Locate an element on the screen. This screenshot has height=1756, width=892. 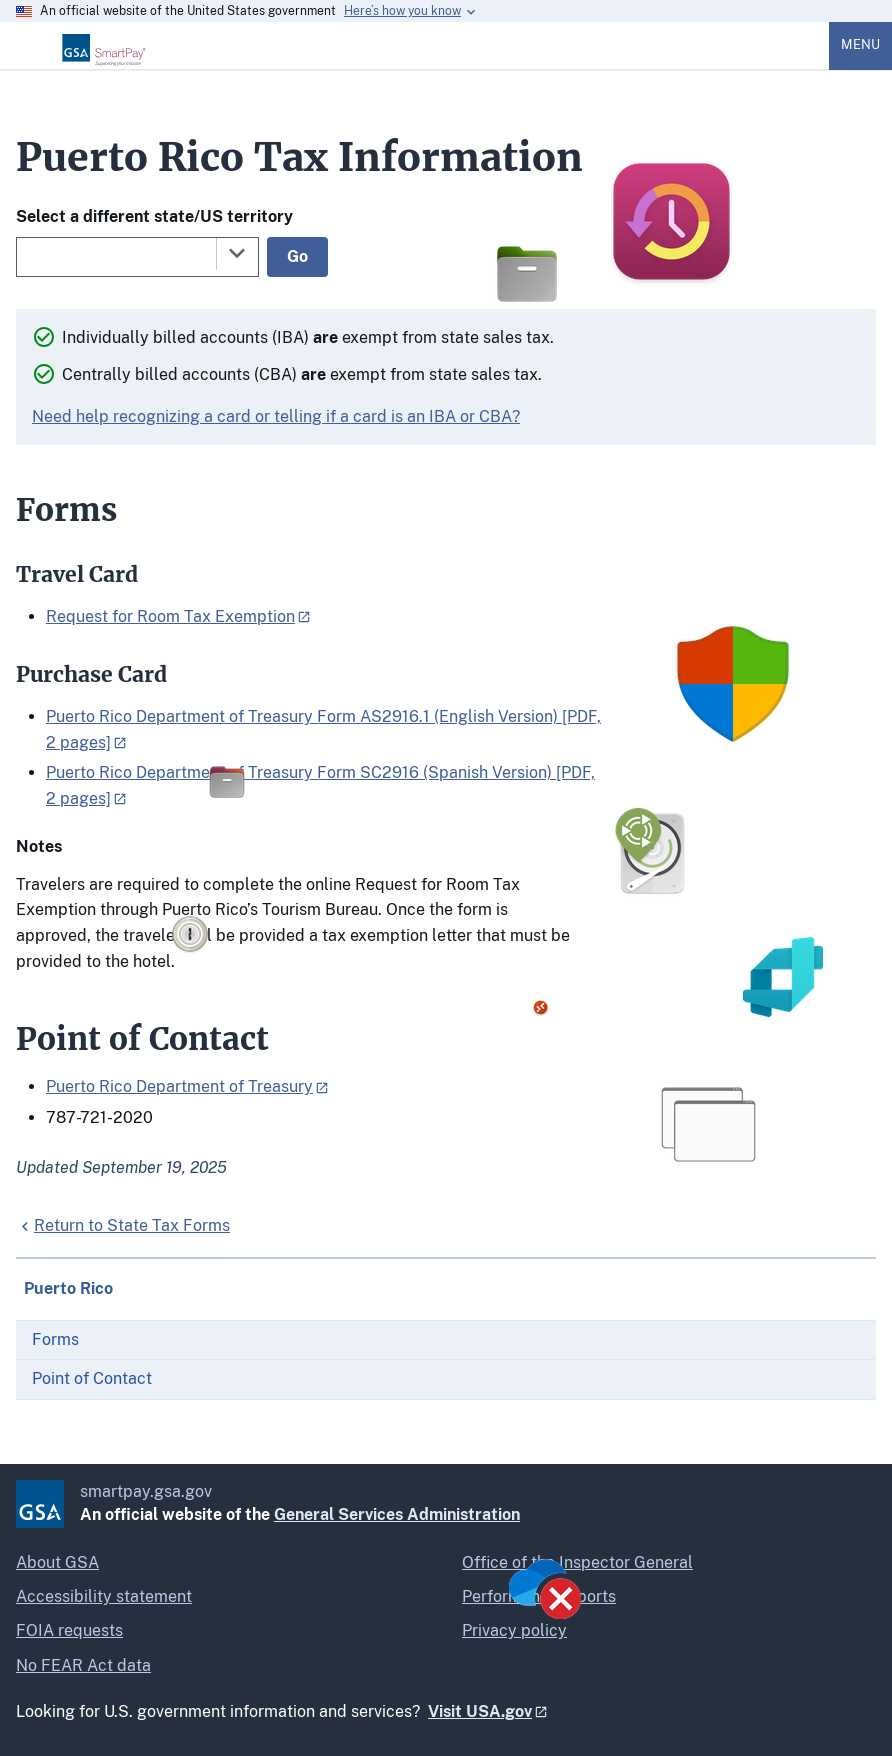
indicates Windows Firewall protection is active is located at coordinates (733, 684).